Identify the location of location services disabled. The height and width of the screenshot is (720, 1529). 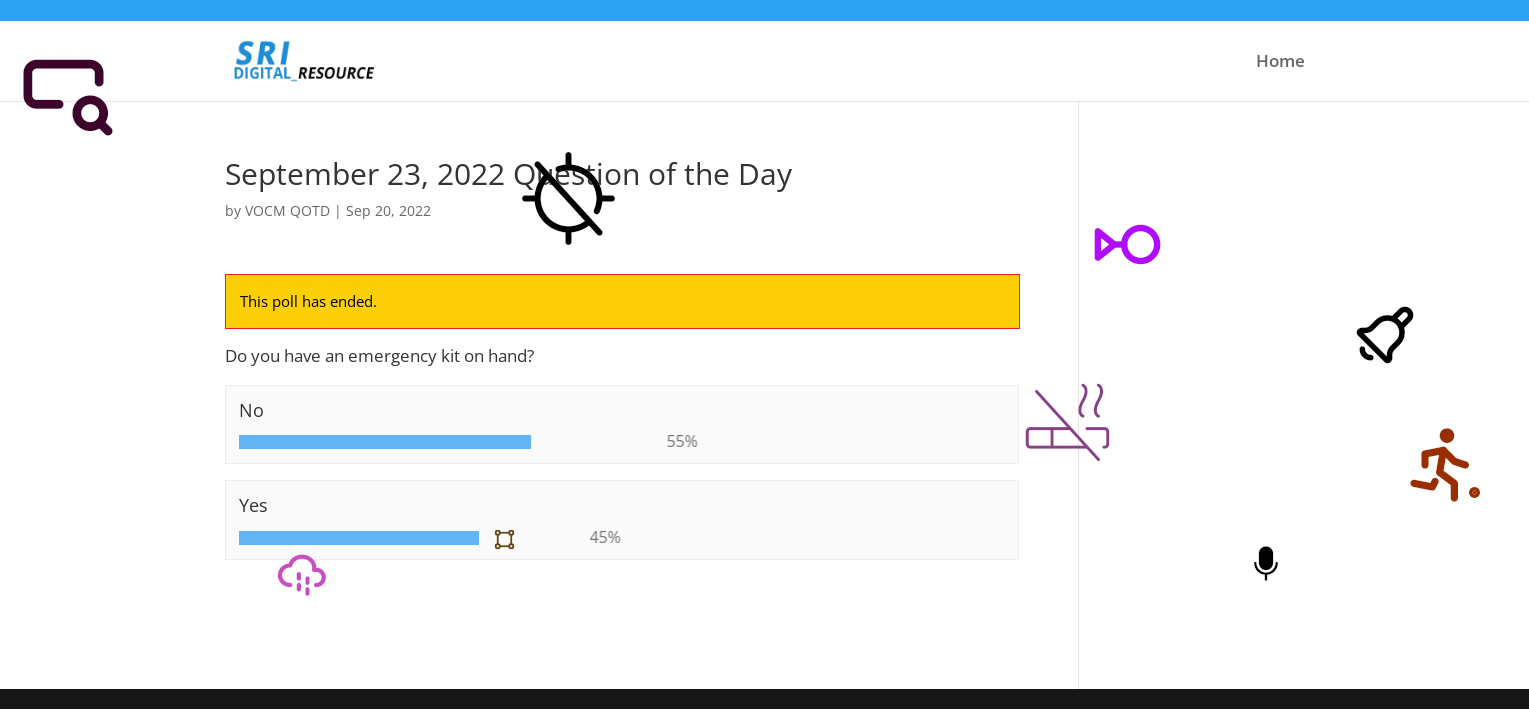
(568, 198).